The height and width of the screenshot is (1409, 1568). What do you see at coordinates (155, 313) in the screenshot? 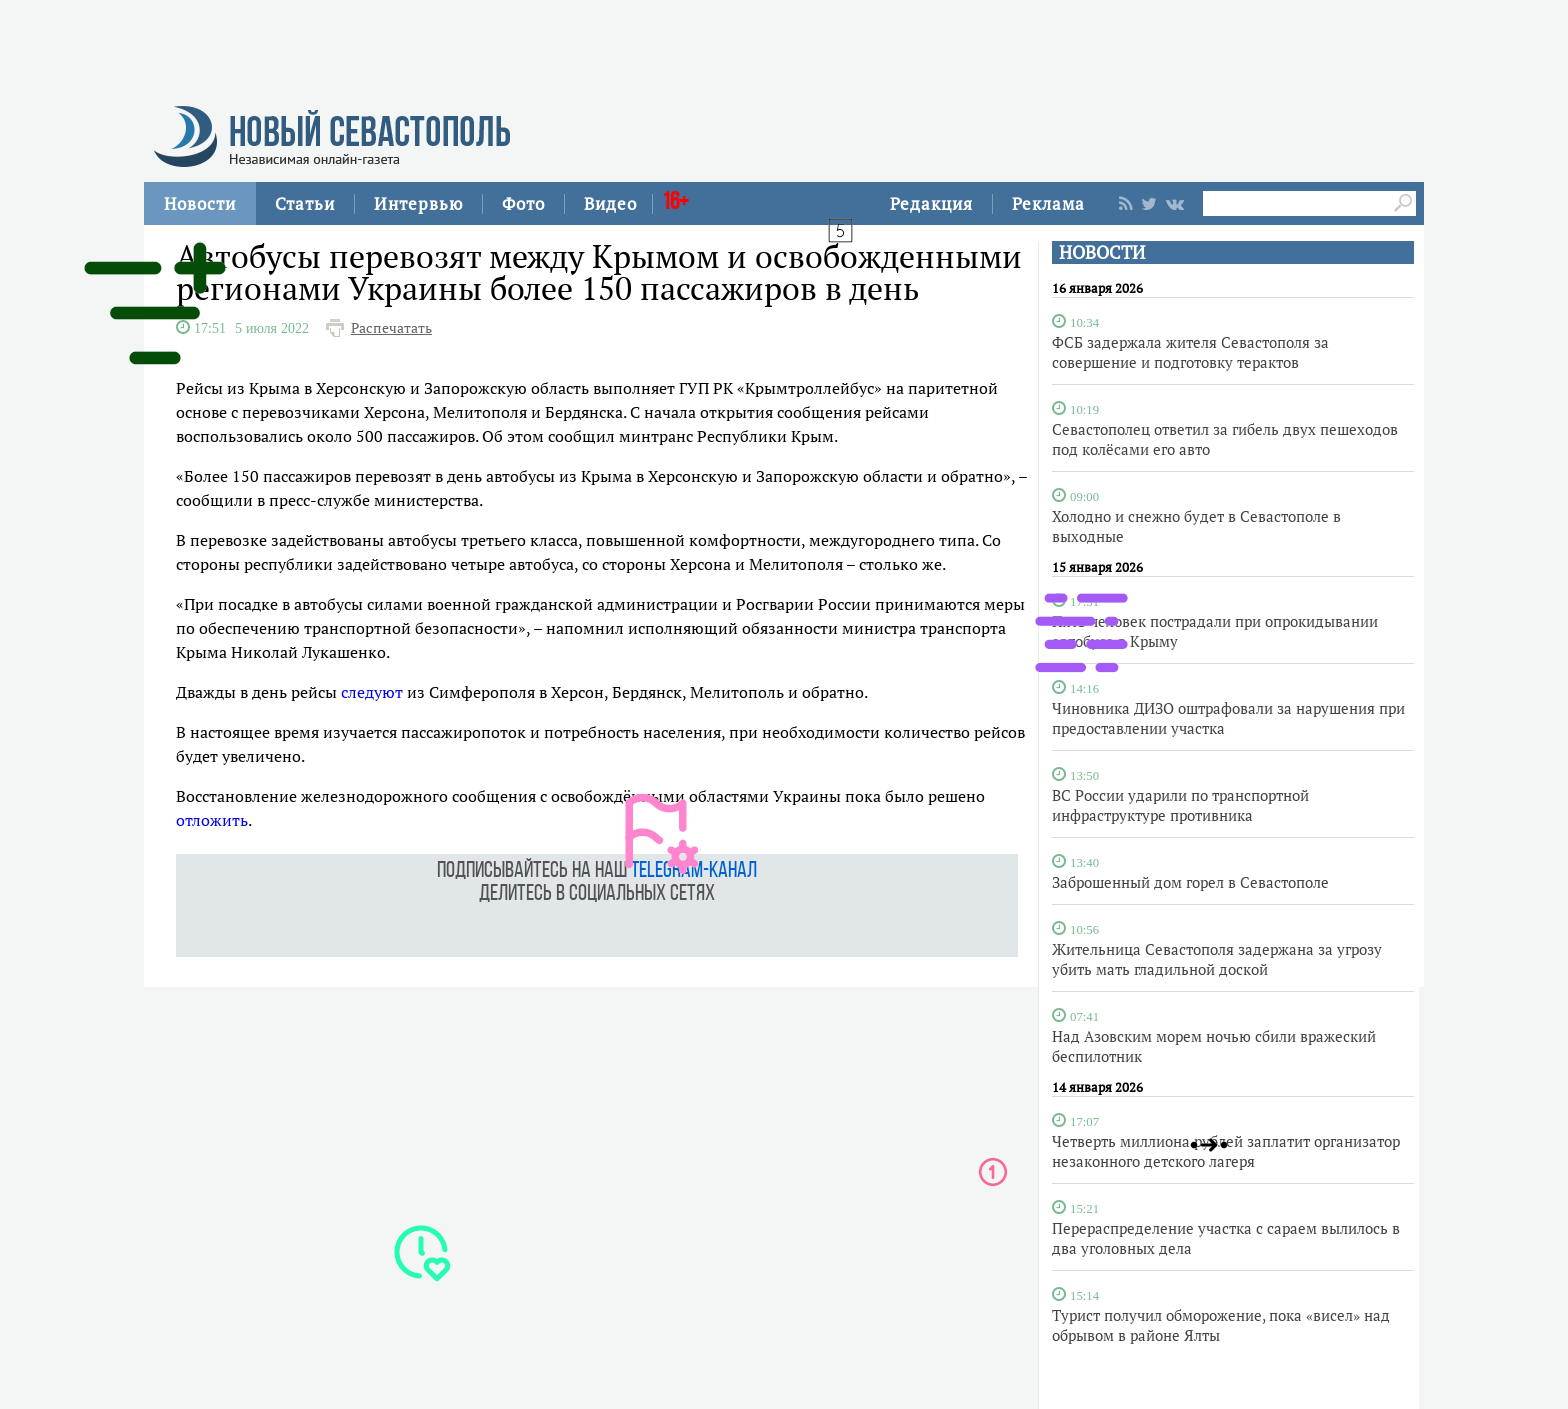
I see `add a new filter to the list` at bounding box center [155, 313].